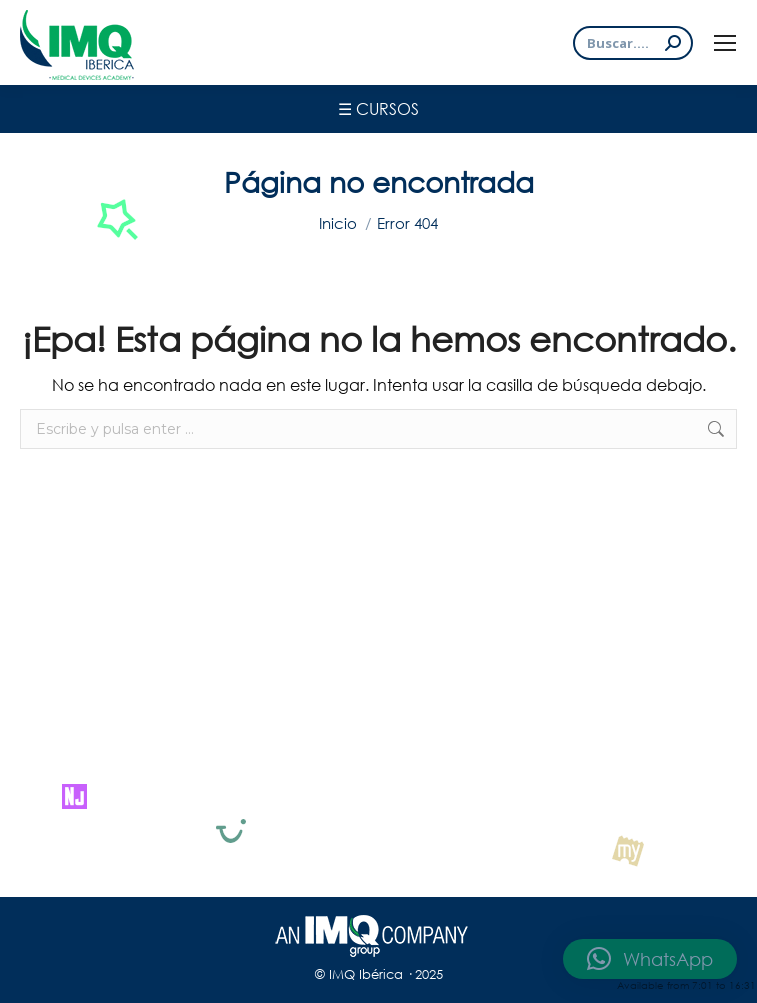 The width and height of the screenshot is (757, 1003). Describe the element at coordinates (628, 851) in the screenshot. I see `open BookMyShow app` at that location.